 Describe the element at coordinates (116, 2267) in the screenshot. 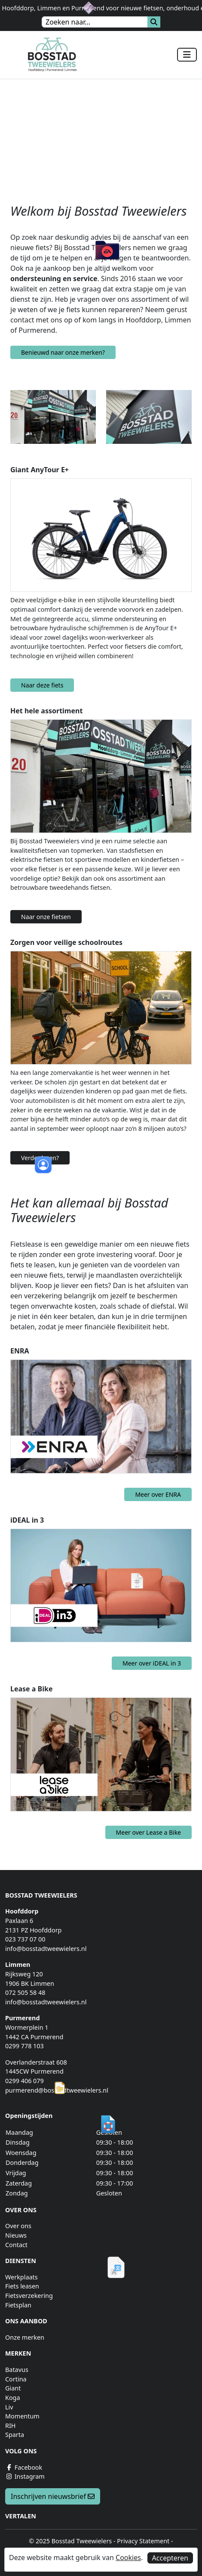

I see `a gettext translation file for software localization` at that location.